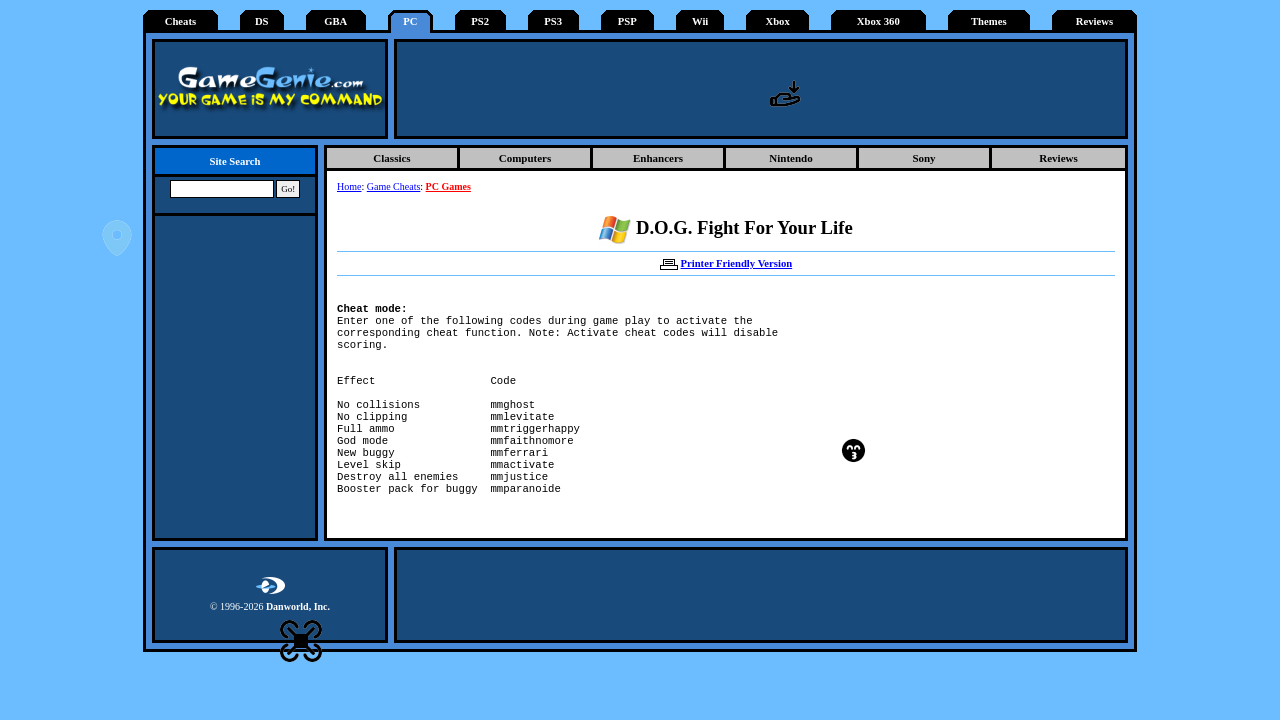  Describe the element at coordinates (301, 641) in the screenshot. I see `access drone controls` at that location.